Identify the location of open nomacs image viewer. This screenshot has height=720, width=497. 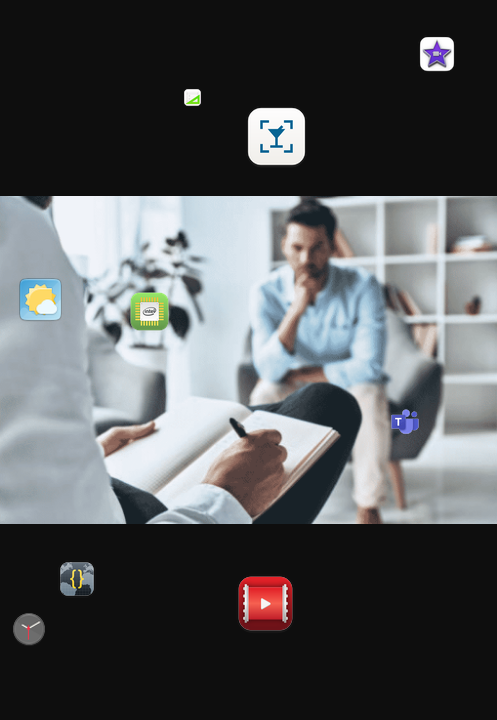
(276, 136).